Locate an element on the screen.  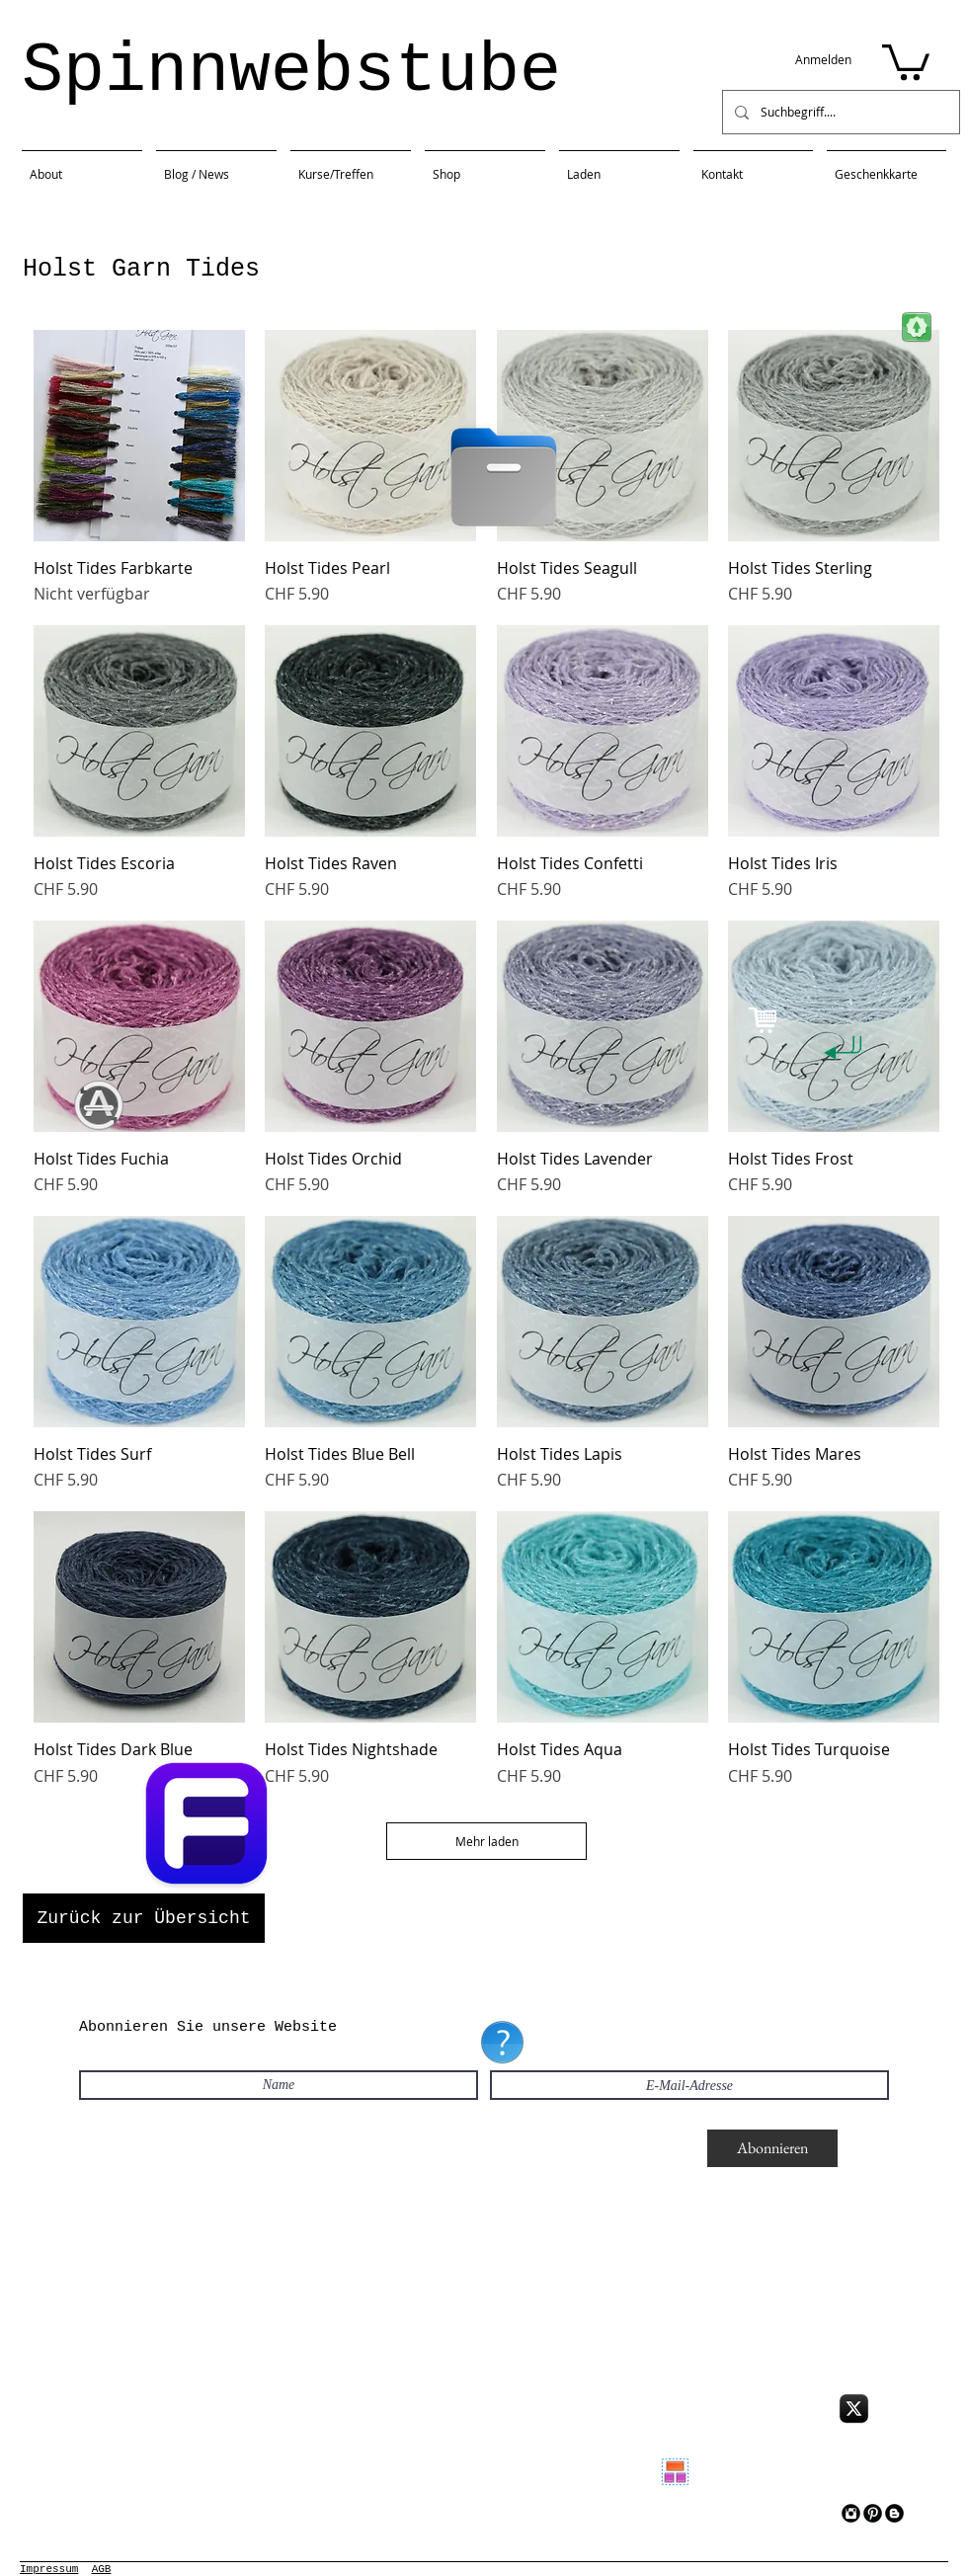
open the X (formerly Twitter) app is located at coordinates (853, 2408).